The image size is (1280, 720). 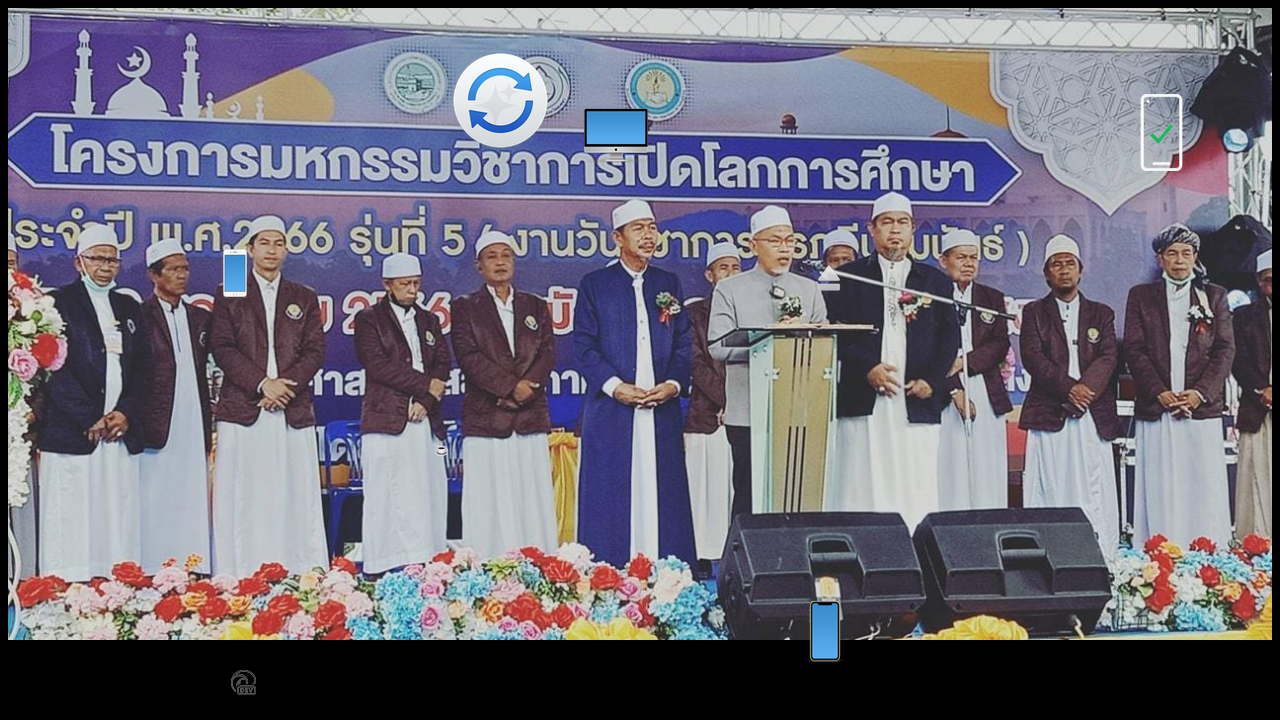 I want to click on smartphone successfully connected, so click(x=1161, y=132).